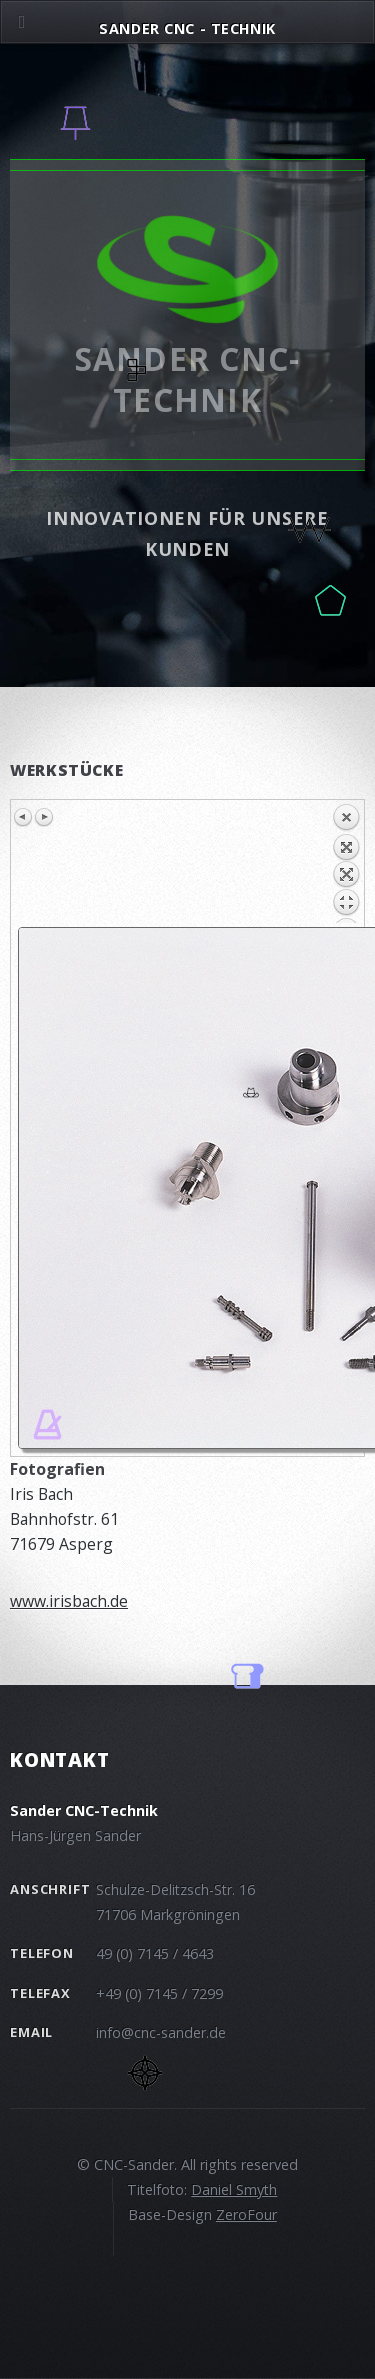 This screenshot has height=2379, width=375. What do you see at coordinates (47, 1424) in the screenshot?
I see `adjust tempo or timing settings` at bounding box center [47, 1424].